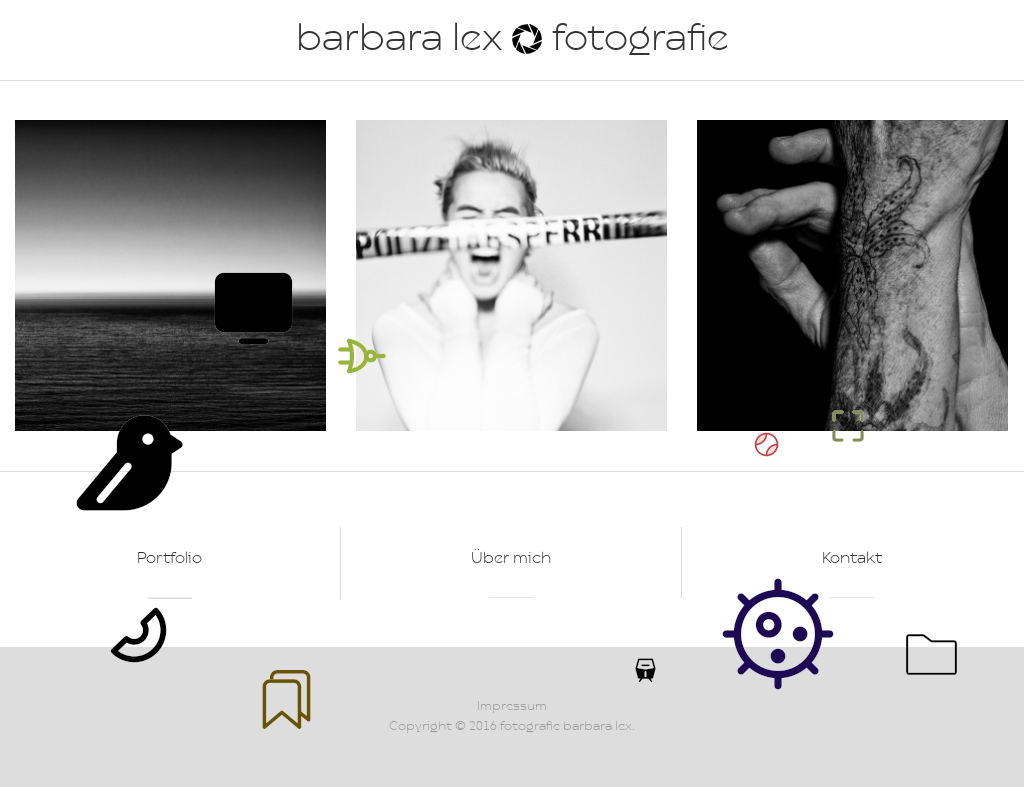  Describe the element at coordinates (362, 356) in the screenshot. I see `NOR logic gate symbol for circuit diagrams` at that location.